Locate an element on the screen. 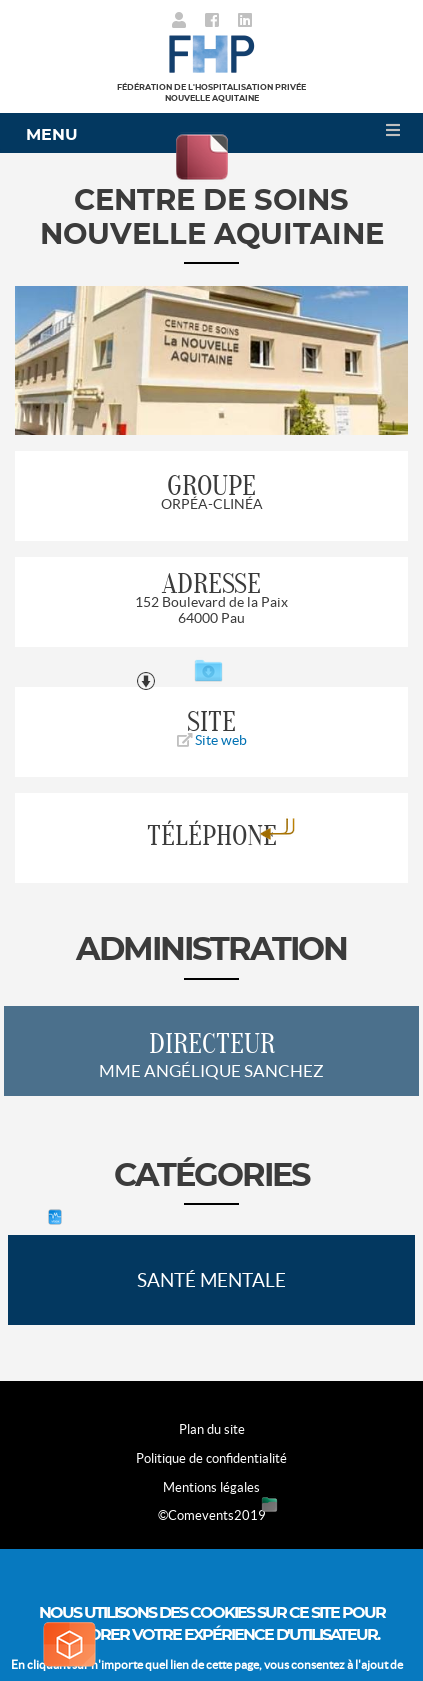  download a file or resource is located at coordinates (146, 681).